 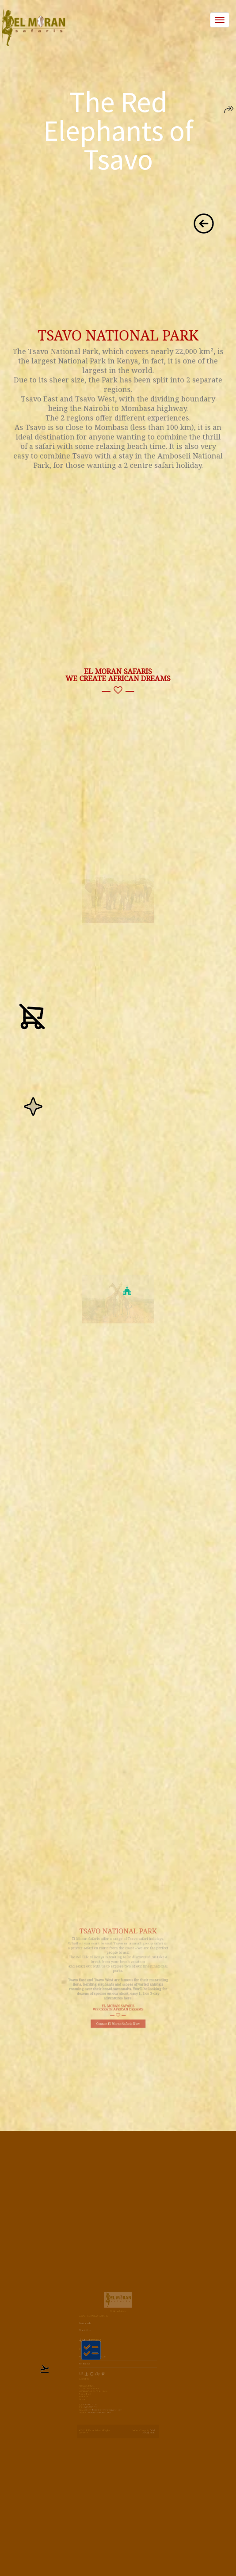 What do you see at coordinates (91, 2350) in the screenshot?
I see `view completed tasks or checklist` at bounding box center [91, 2350].